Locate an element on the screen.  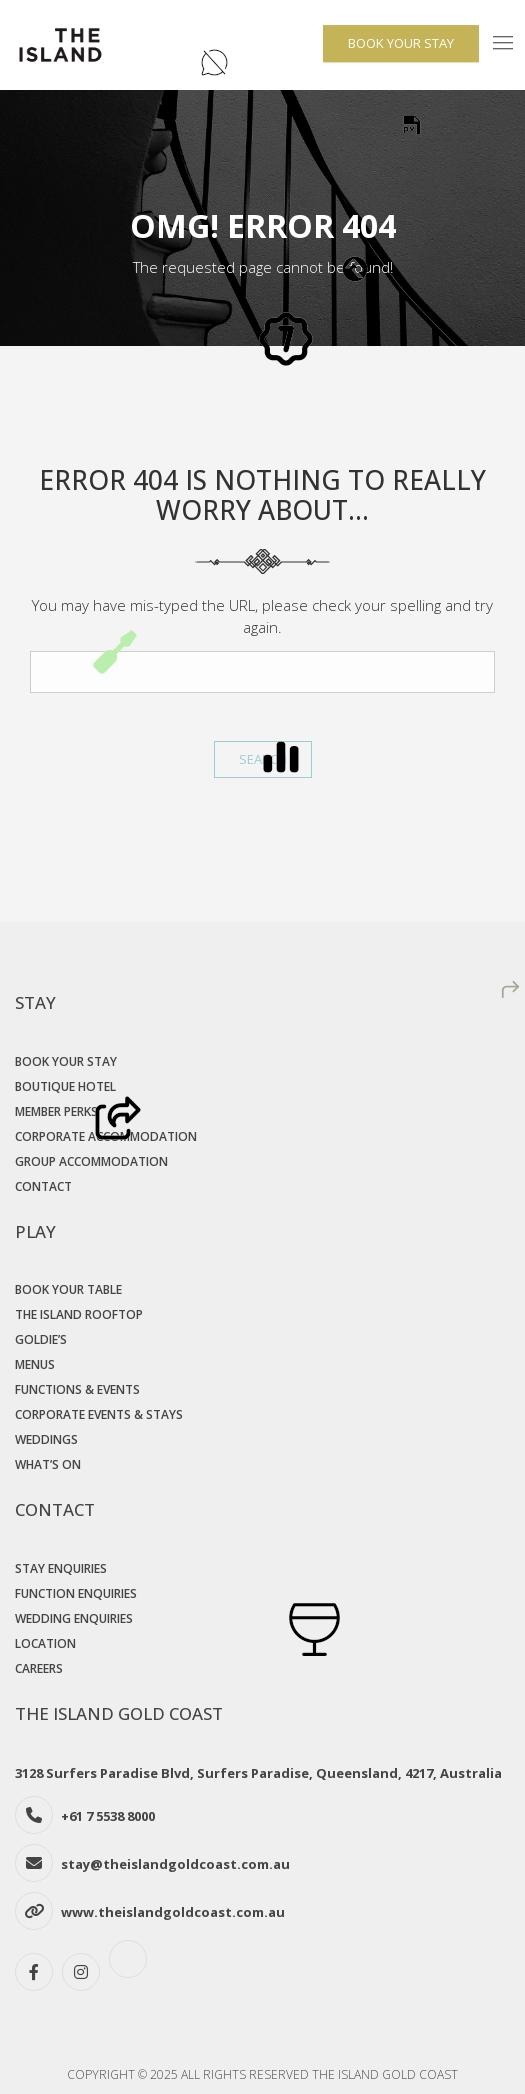
share this content is located at coordinates (117, 1118).